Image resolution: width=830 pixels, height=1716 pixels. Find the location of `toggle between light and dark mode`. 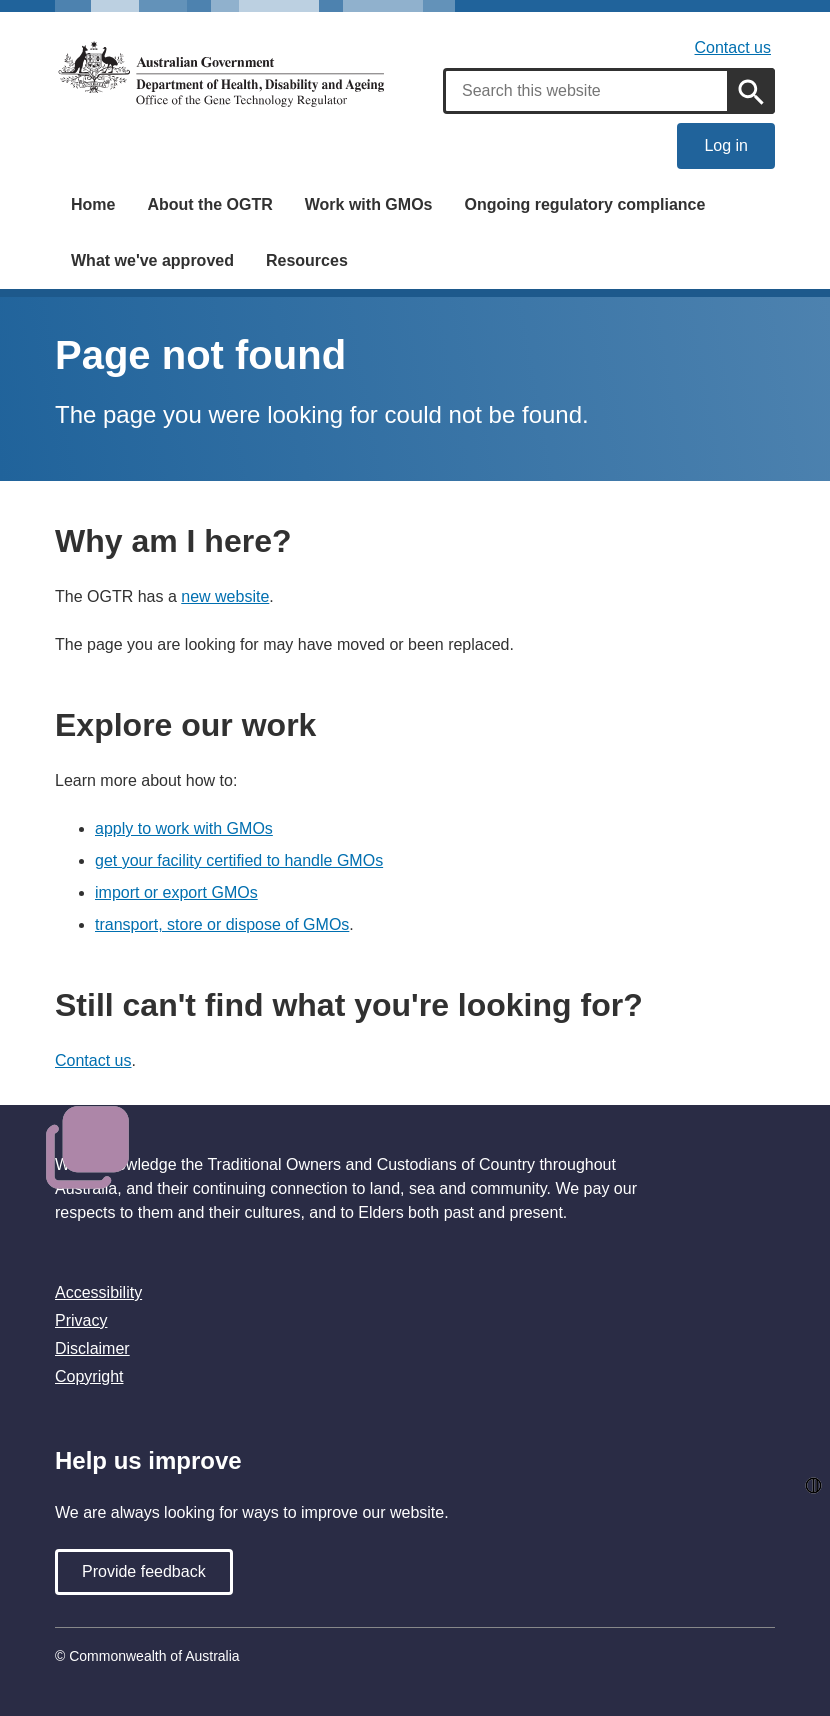

toggle between light and dark mode is located at coordinates (813, 1485).